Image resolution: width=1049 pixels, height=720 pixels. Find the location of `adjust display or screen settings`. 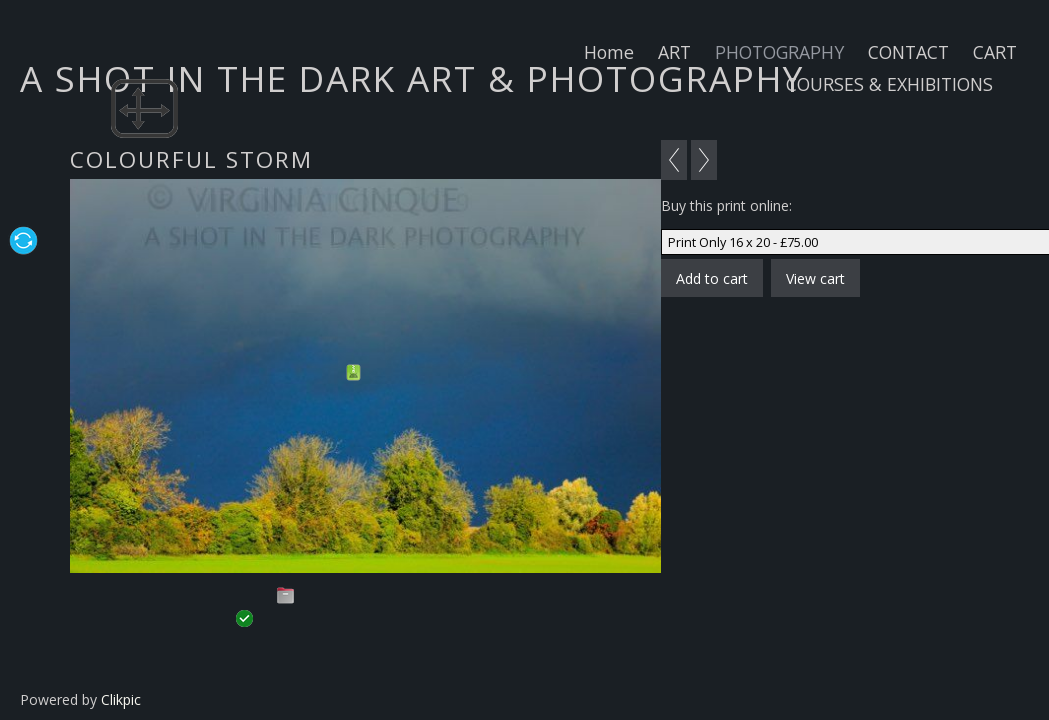

adjust display or screen settings is located at coordinates (144, 108).